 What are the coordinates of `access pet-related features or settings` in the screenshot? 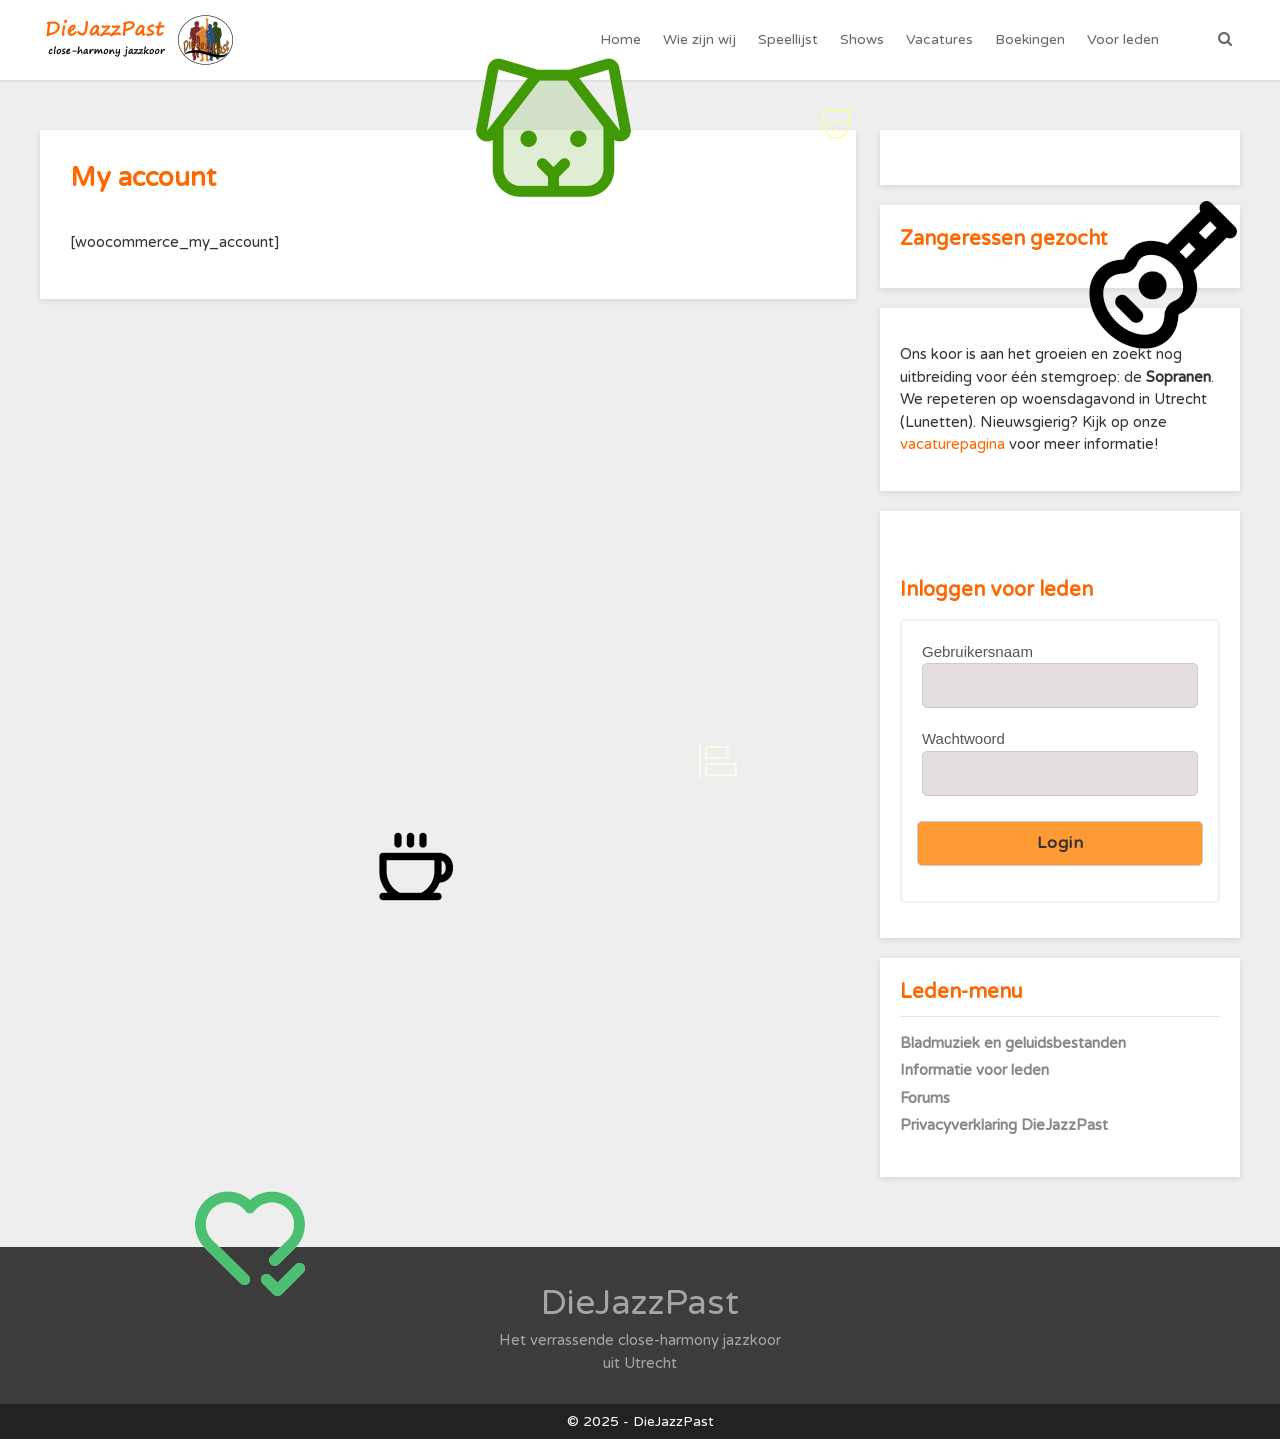 It's located at (553, 130).